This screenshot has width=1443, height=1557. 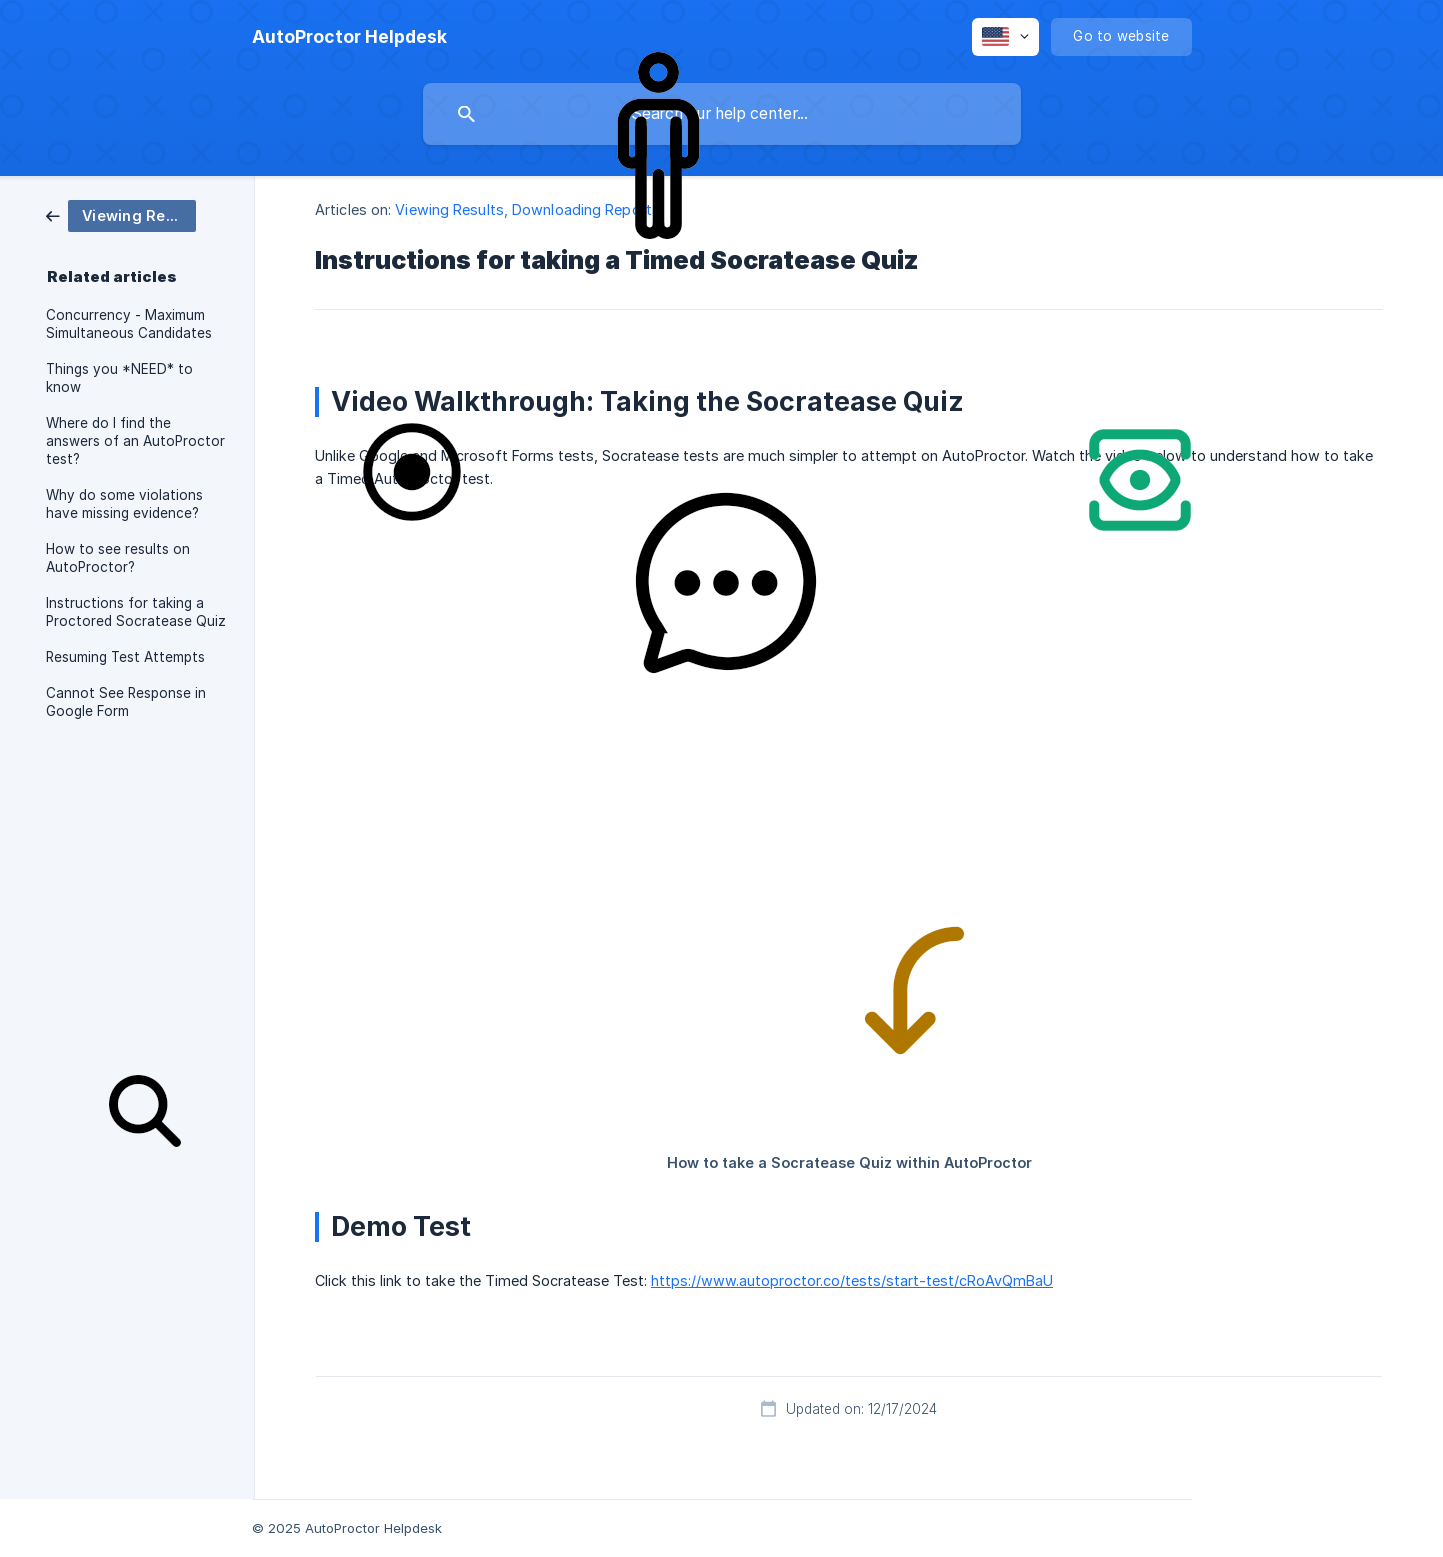 I want to click on view male user profile, so click(x=658, y=145).